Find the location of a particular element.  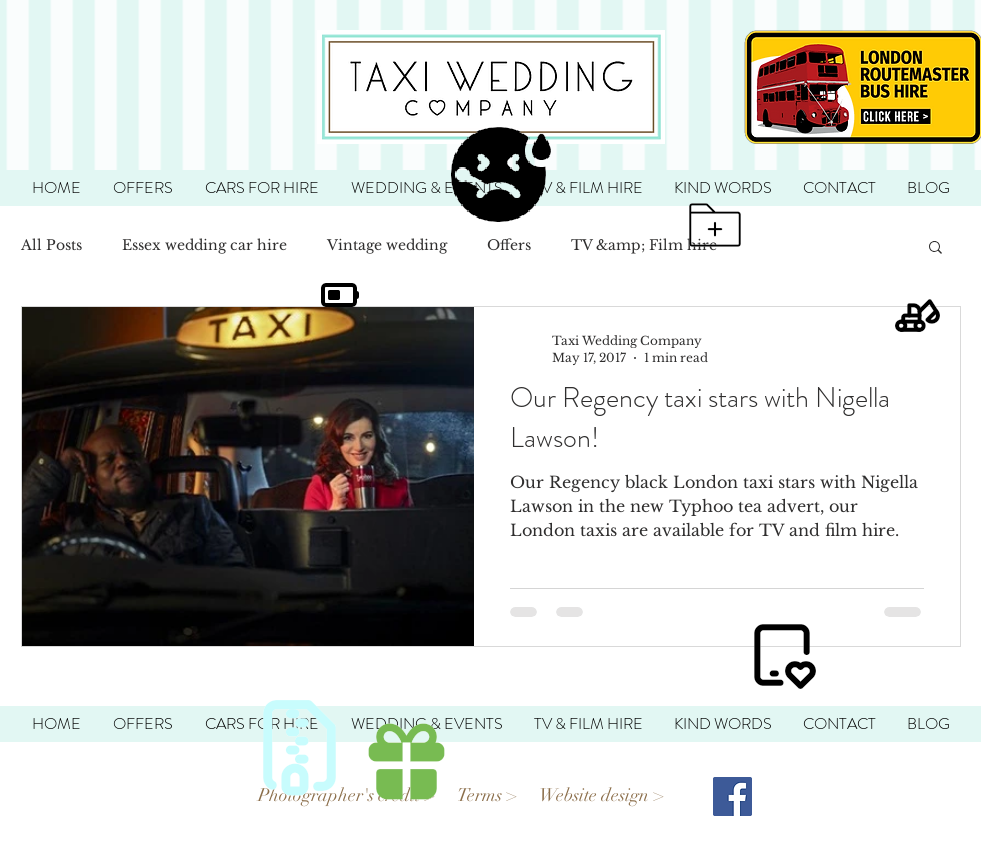

compressed or zipped file is located at coordinates (299, 745).